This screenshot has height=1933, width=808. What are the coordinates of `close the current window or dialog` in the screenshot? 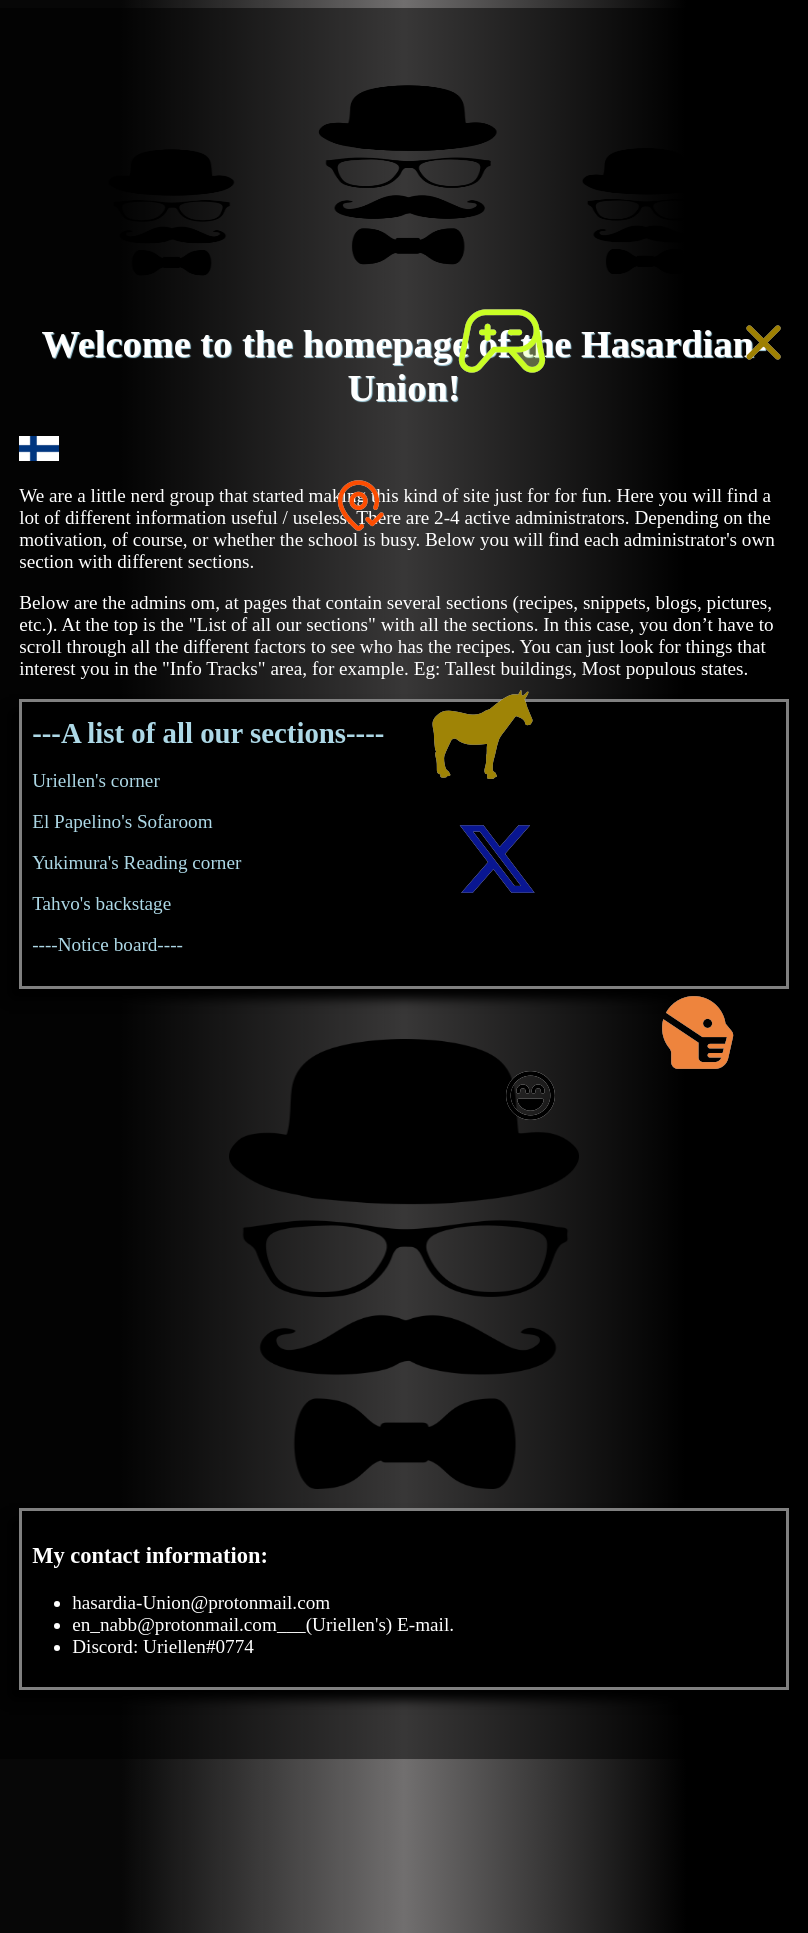 It's located at (763, 342).